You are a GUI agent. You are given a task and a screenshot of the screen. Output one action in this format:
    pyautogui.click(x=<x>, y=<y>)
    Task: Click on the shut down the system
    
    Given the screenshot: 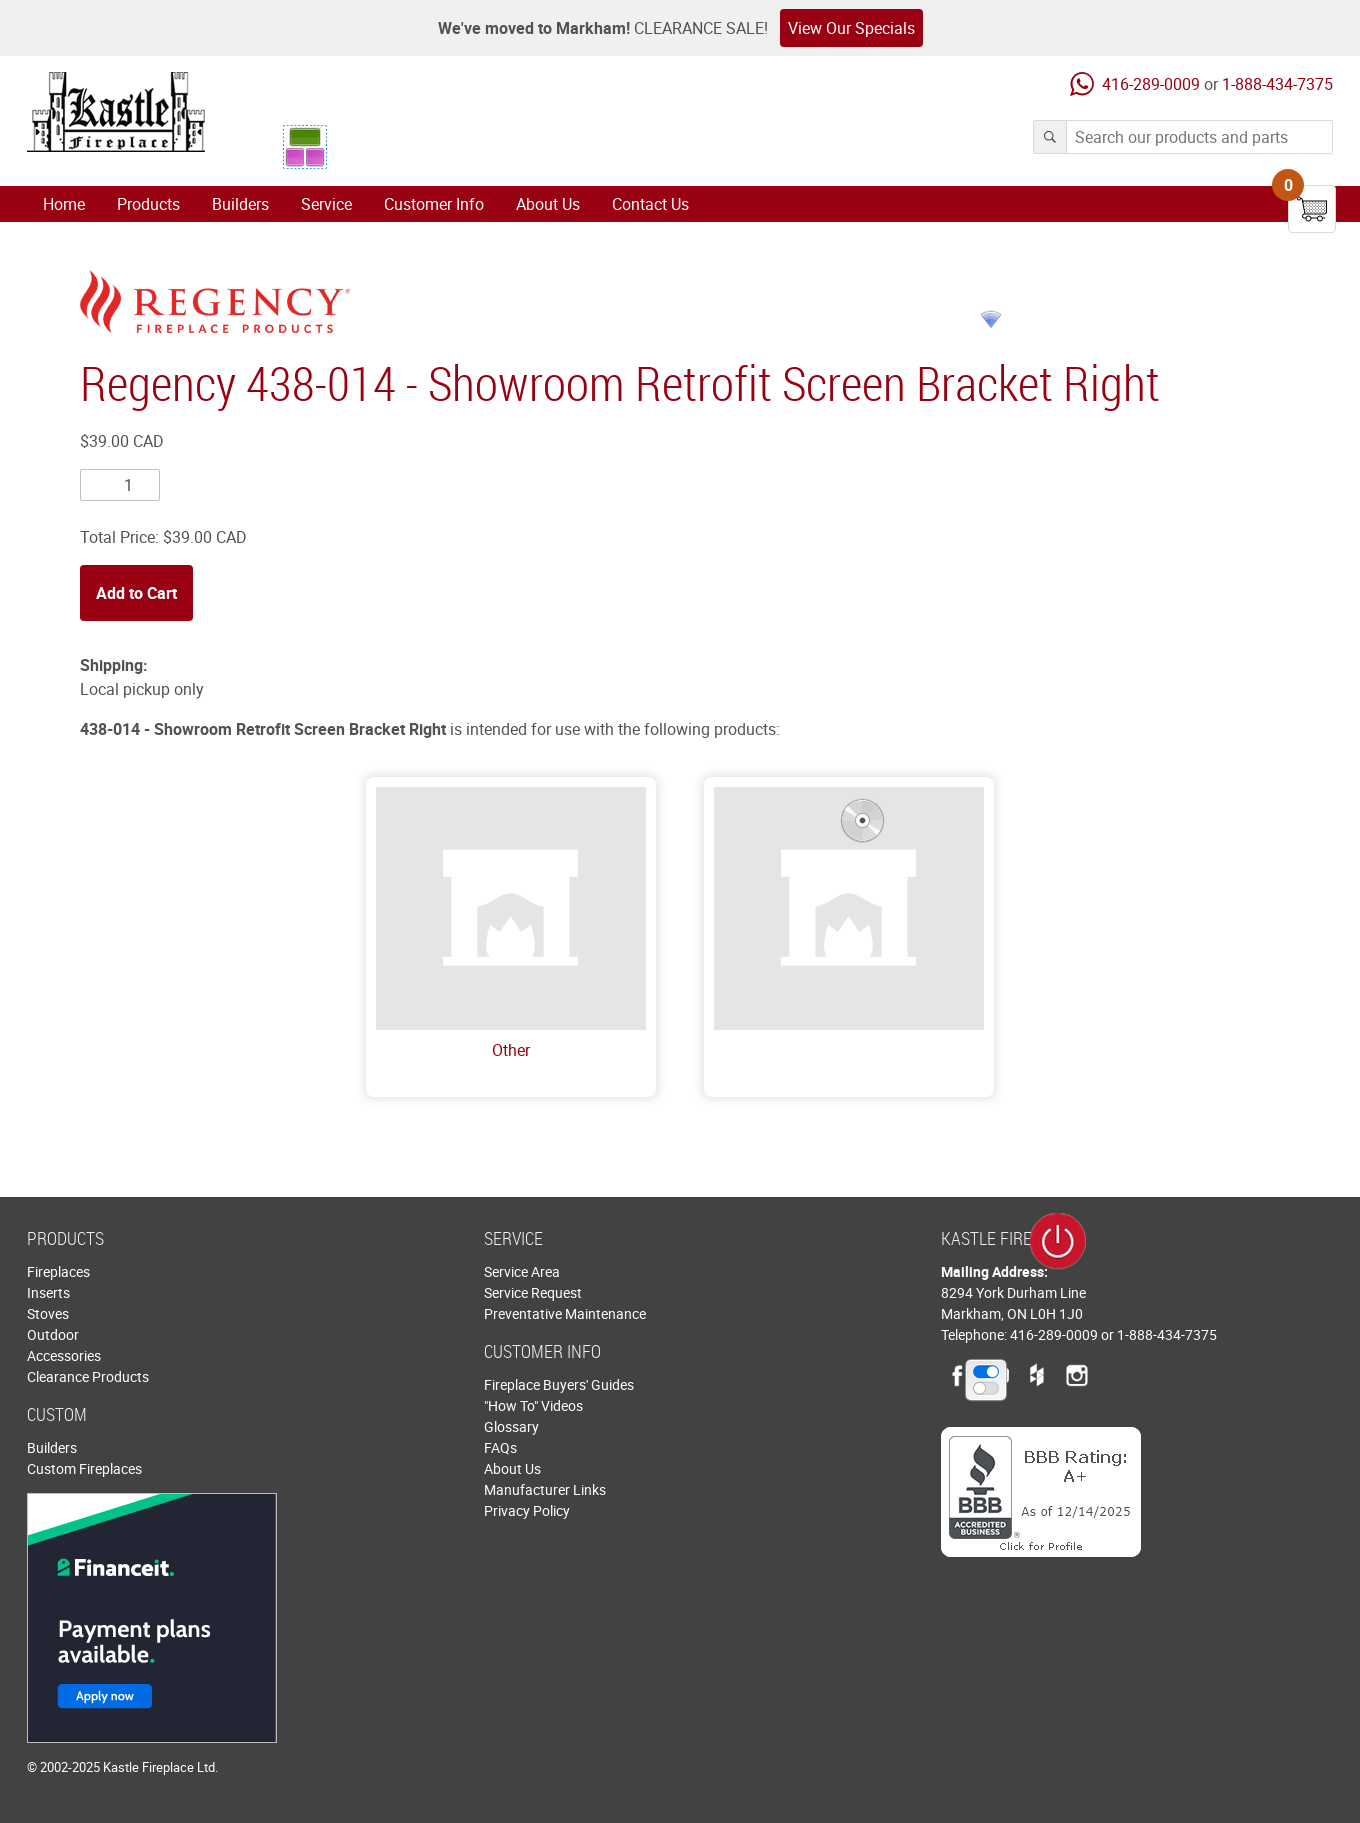 What is the action you would take?
    pyautogui.click(x=1059, y=1242)
    